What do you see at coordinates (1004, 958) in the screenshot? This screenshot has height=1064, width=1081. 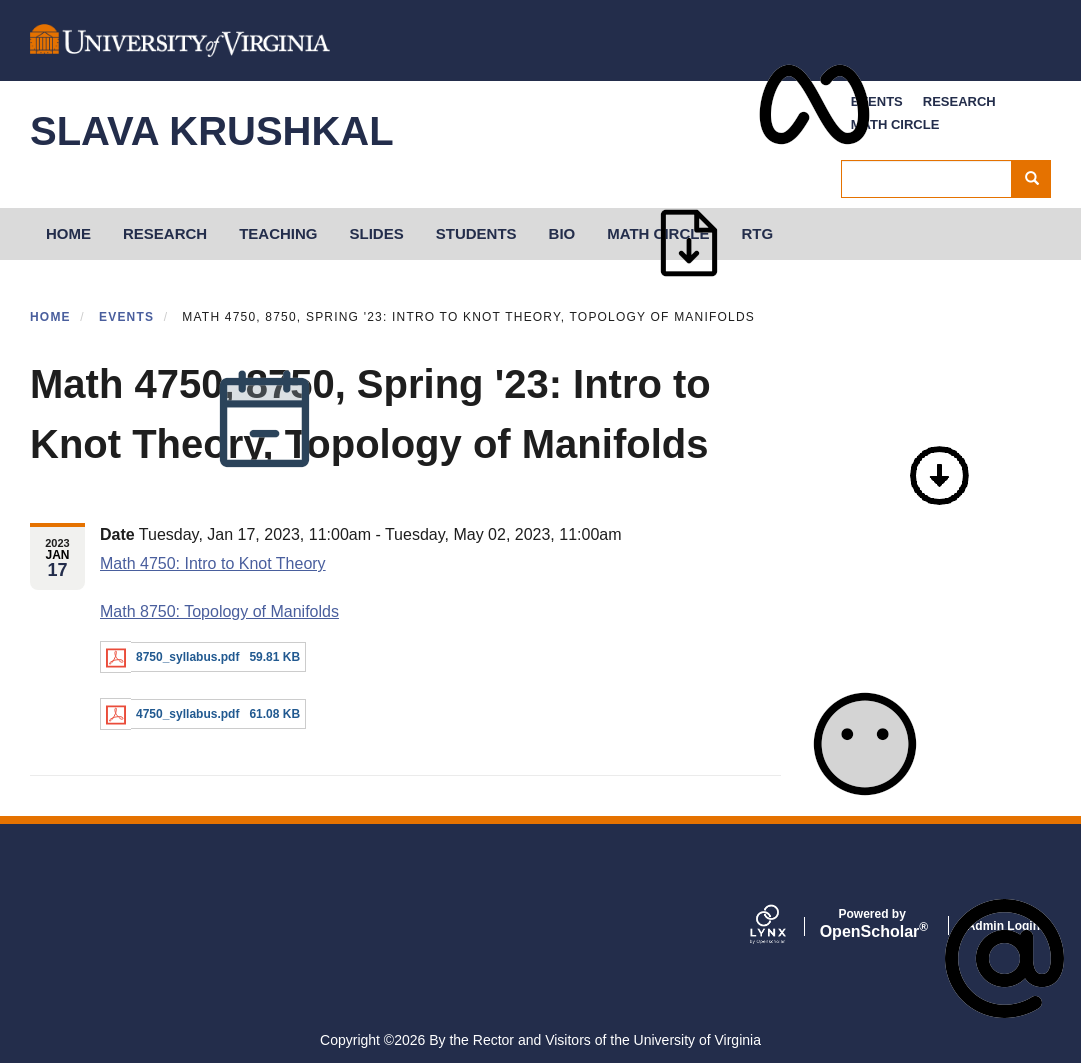 I see `enter an email address` at bounding box center [1004, 958].